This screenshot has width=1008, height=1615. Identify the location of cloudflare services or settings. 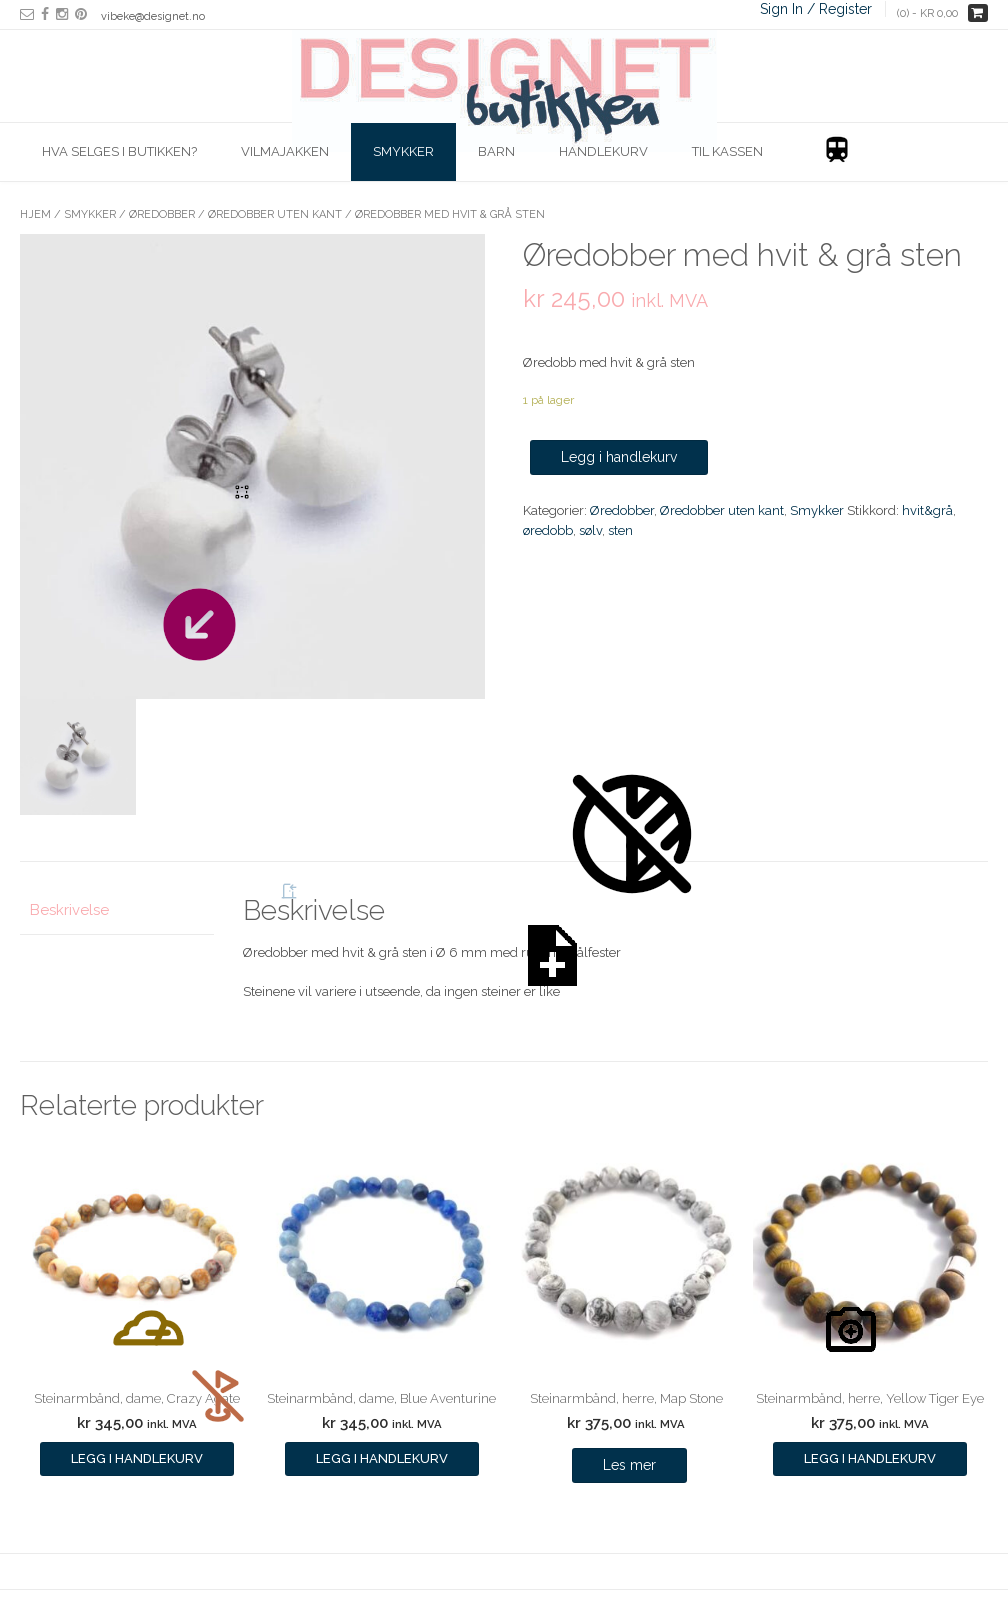
(148, 1329).